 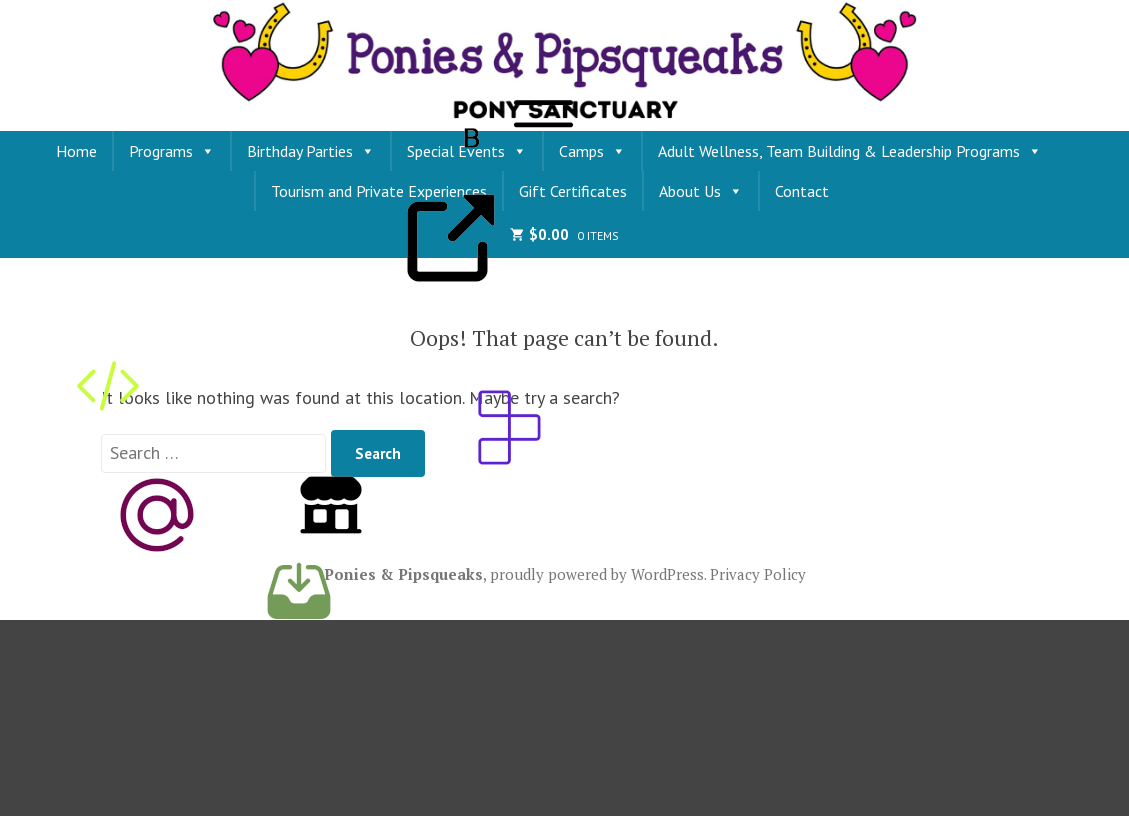 I want to click on mention a user in a post or comment, so click(x=157, y=515).